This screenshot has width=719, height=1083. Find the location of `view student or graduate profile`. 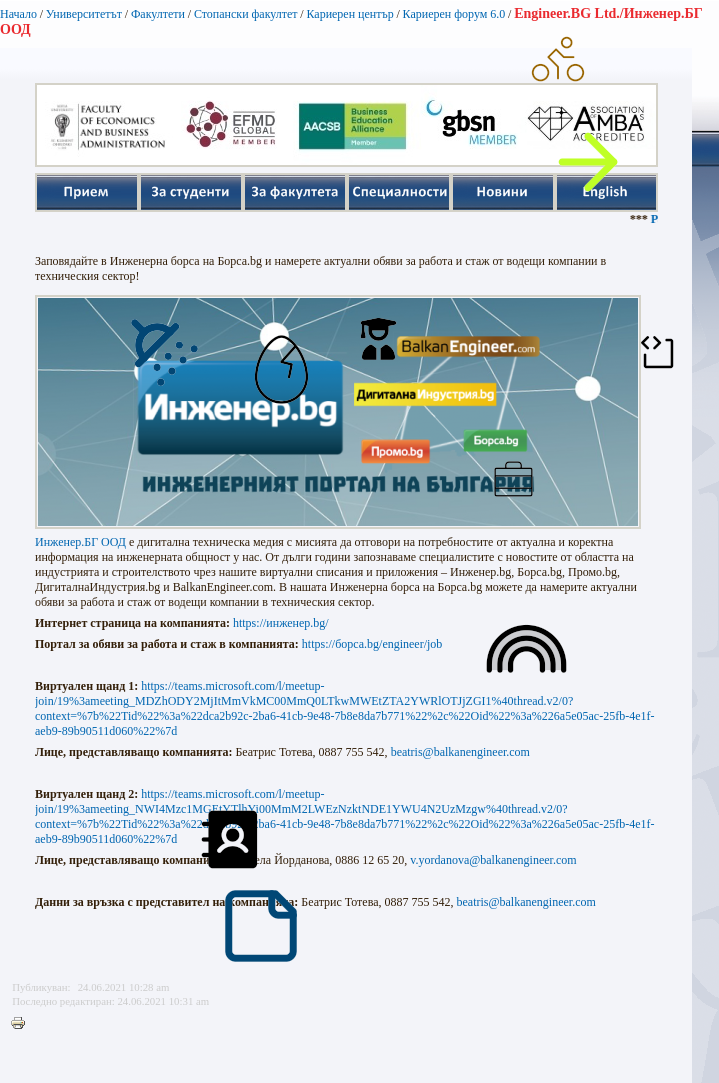

view student or graduate profile is located at coordinates (378, 339).